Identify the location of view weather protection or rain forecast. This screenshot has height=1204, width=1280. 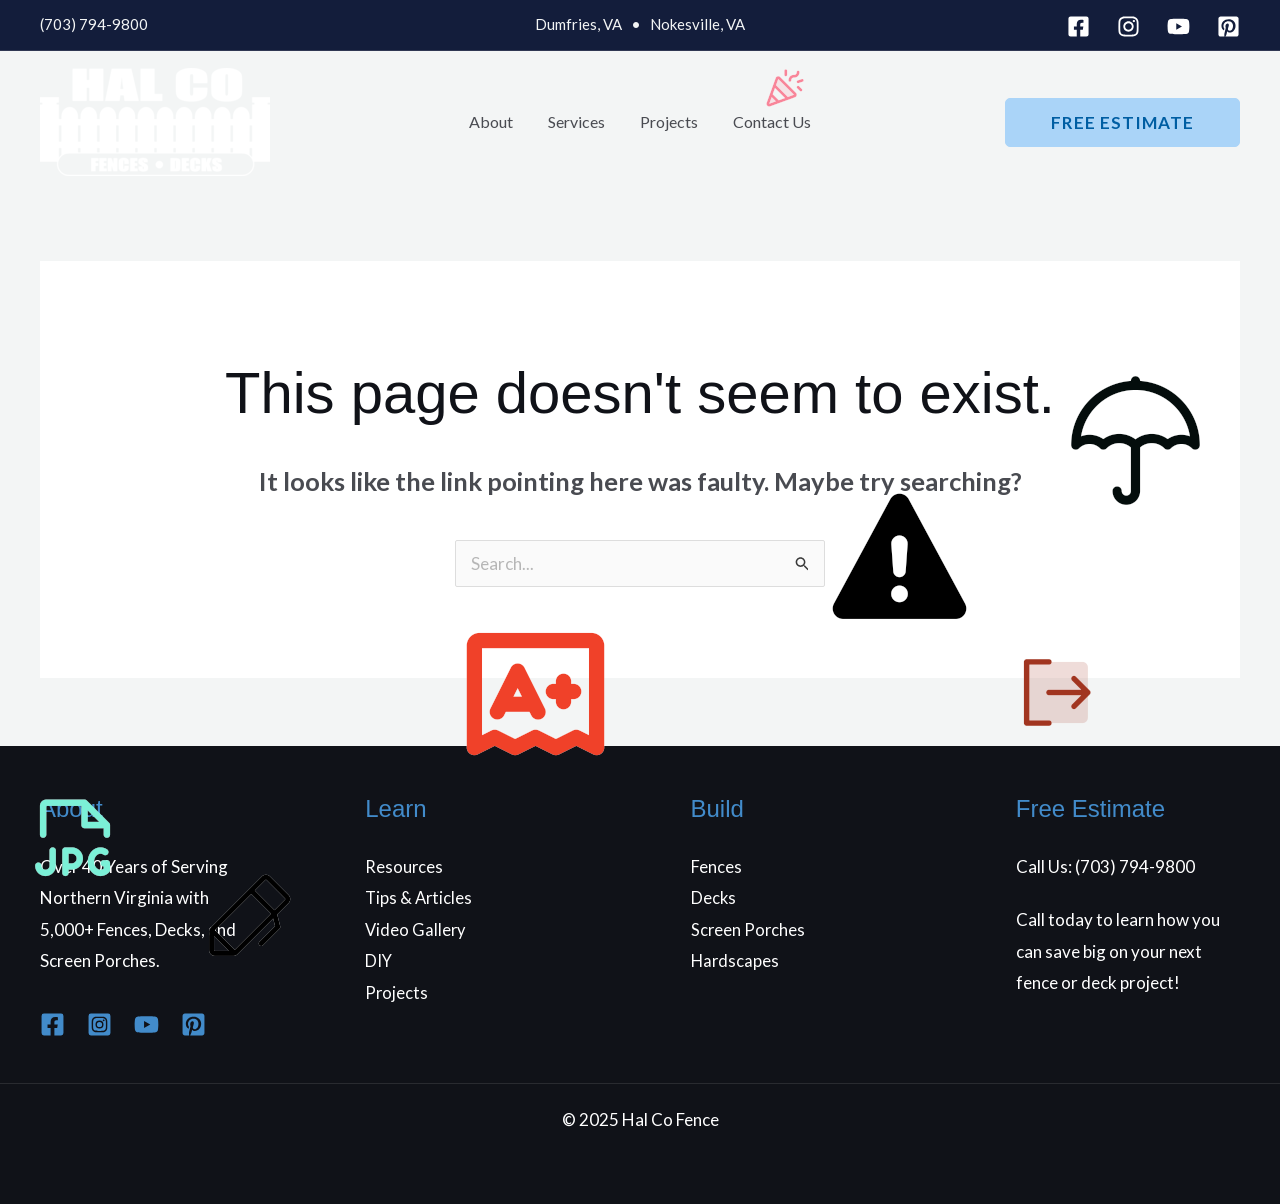
(1135, 440).